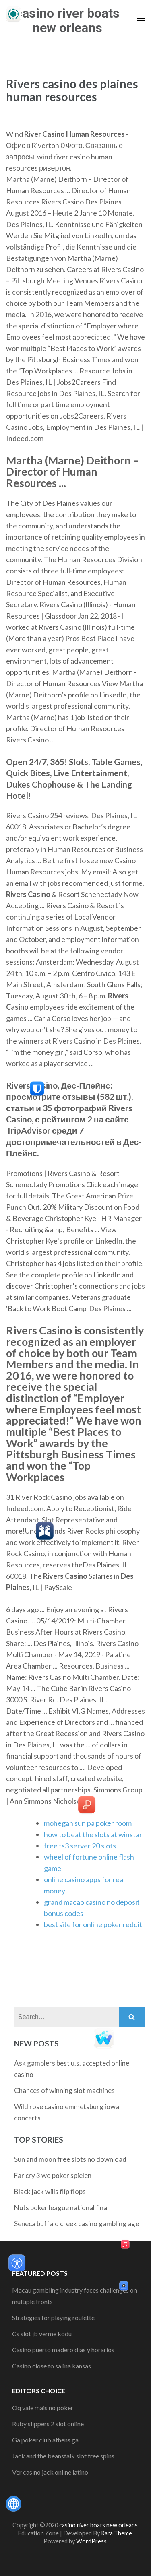  What do you see at coordinates (103, 2038) in the screenshot?
I see `open waterfox browser` at bounding box center [103, 2038].